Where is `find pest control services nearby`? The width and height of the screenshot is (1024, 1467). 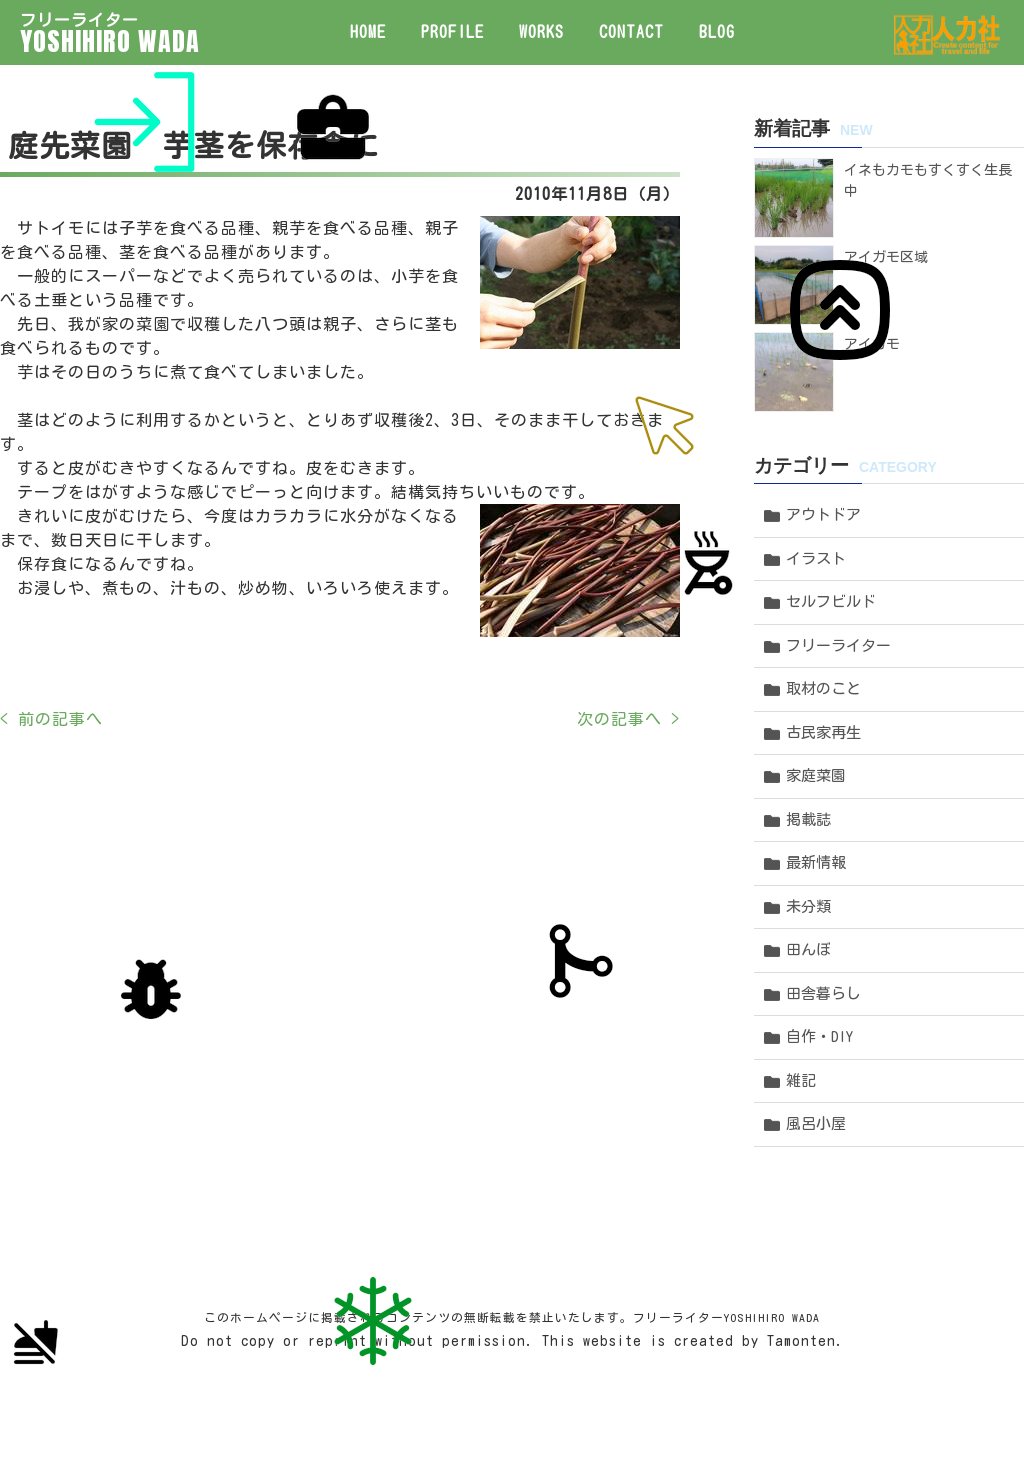 find pest control services nearby is located at coordinates (151, 989).